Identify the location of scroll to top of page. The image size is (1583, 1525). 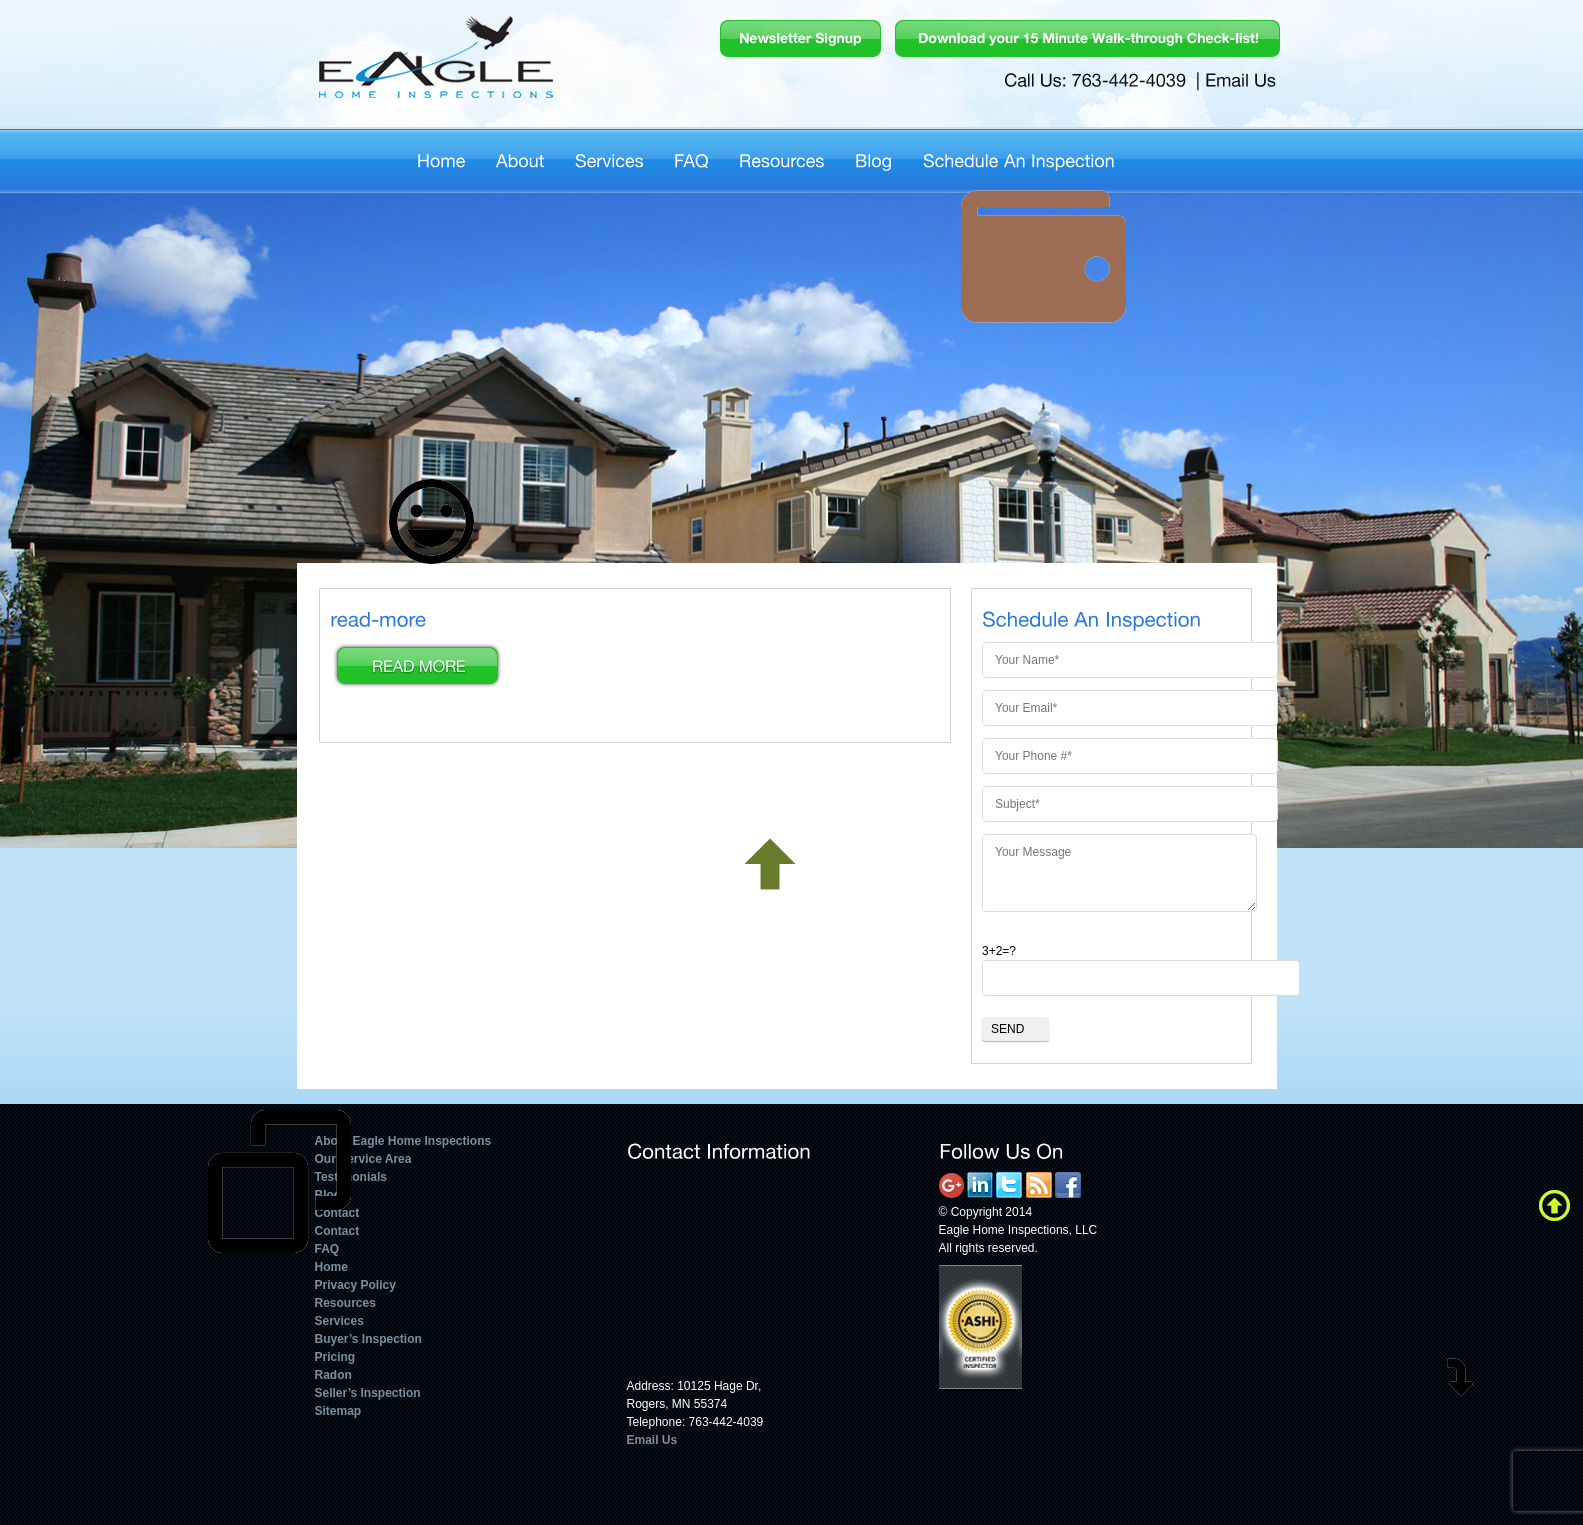
(770, 864).